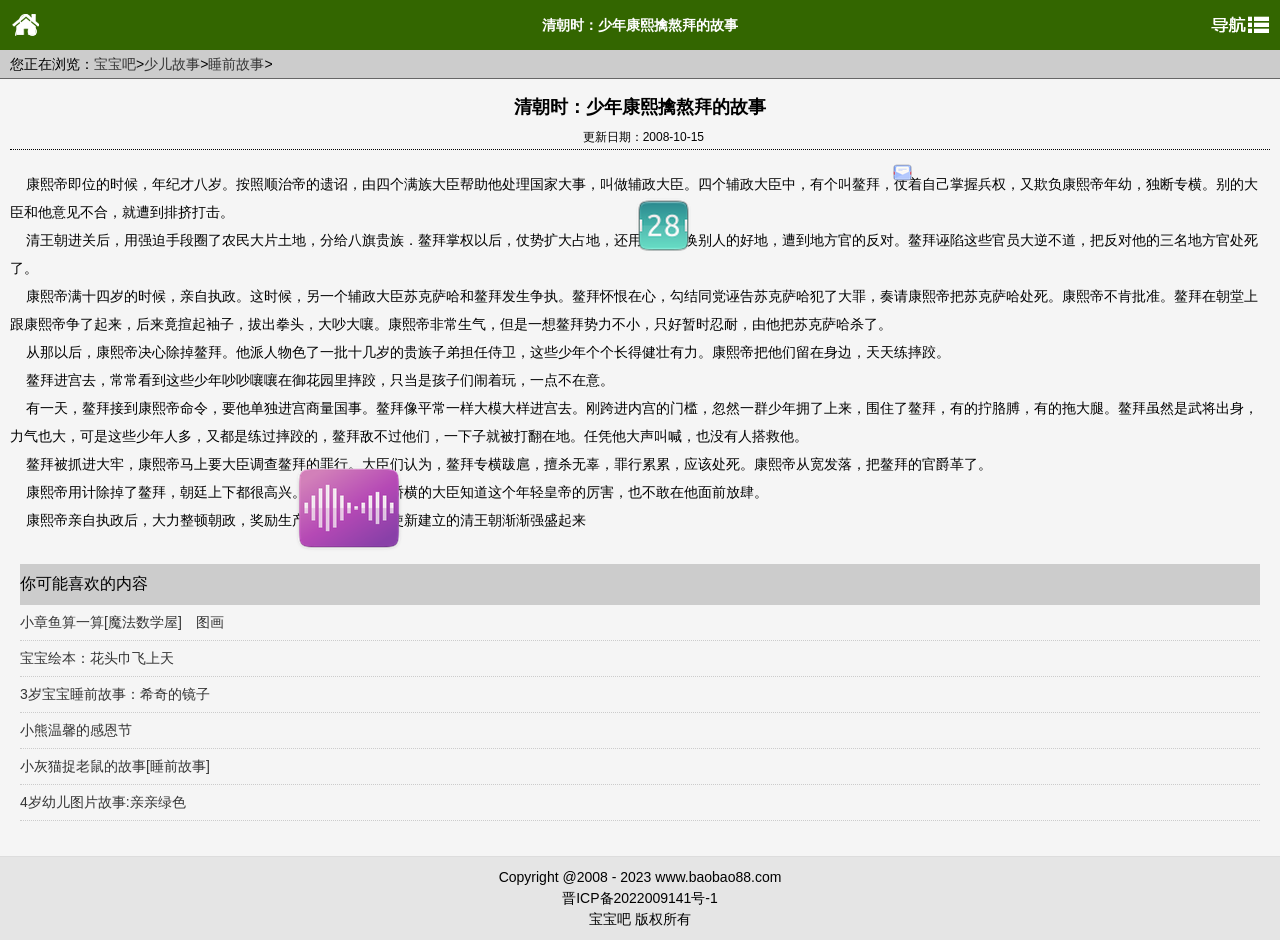 This screenshot has height=940, width=1280. What do you see at coordinates (349, 508) in the screenshot?
I see `open the sound recorder app` at bounding box center [349, 508].